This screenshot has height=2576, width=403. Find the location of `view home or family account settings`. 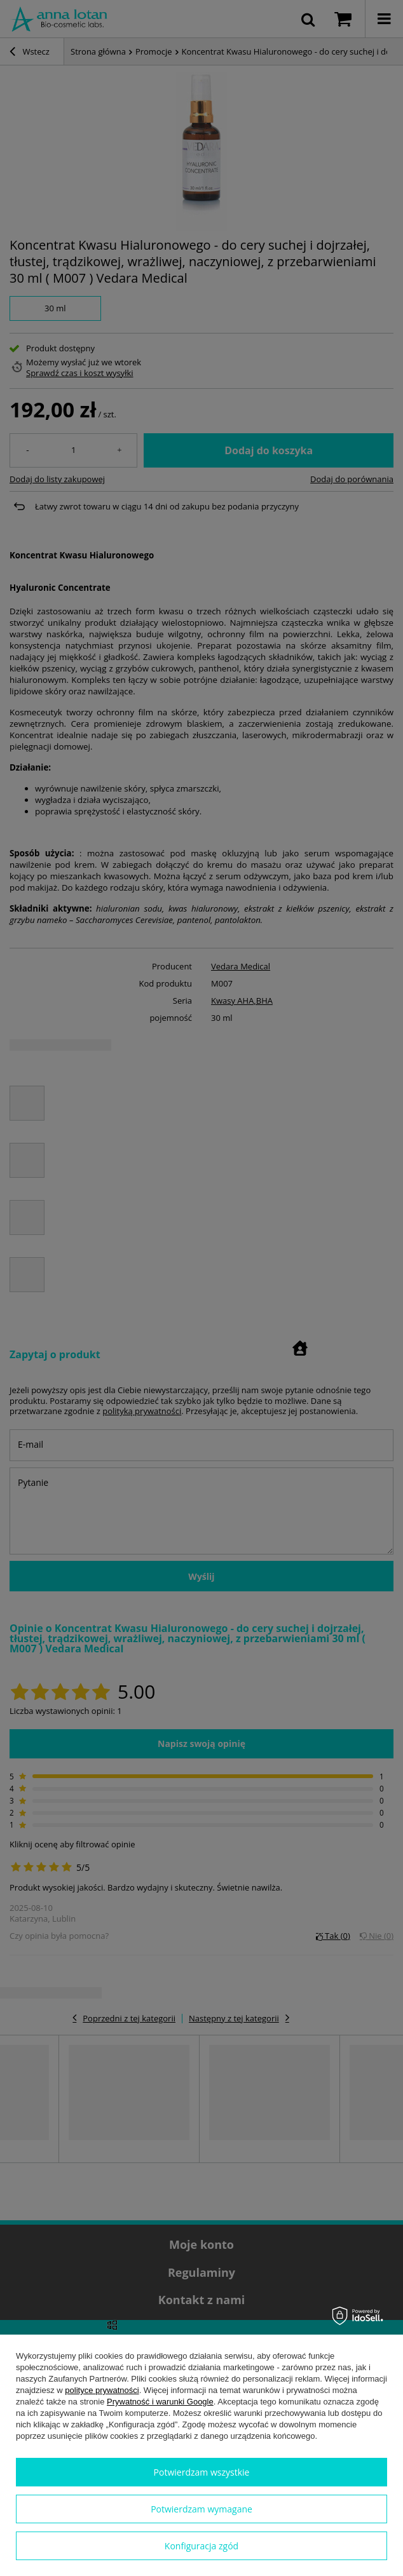

view home or family account settings is located at coordinates (300, 1348).